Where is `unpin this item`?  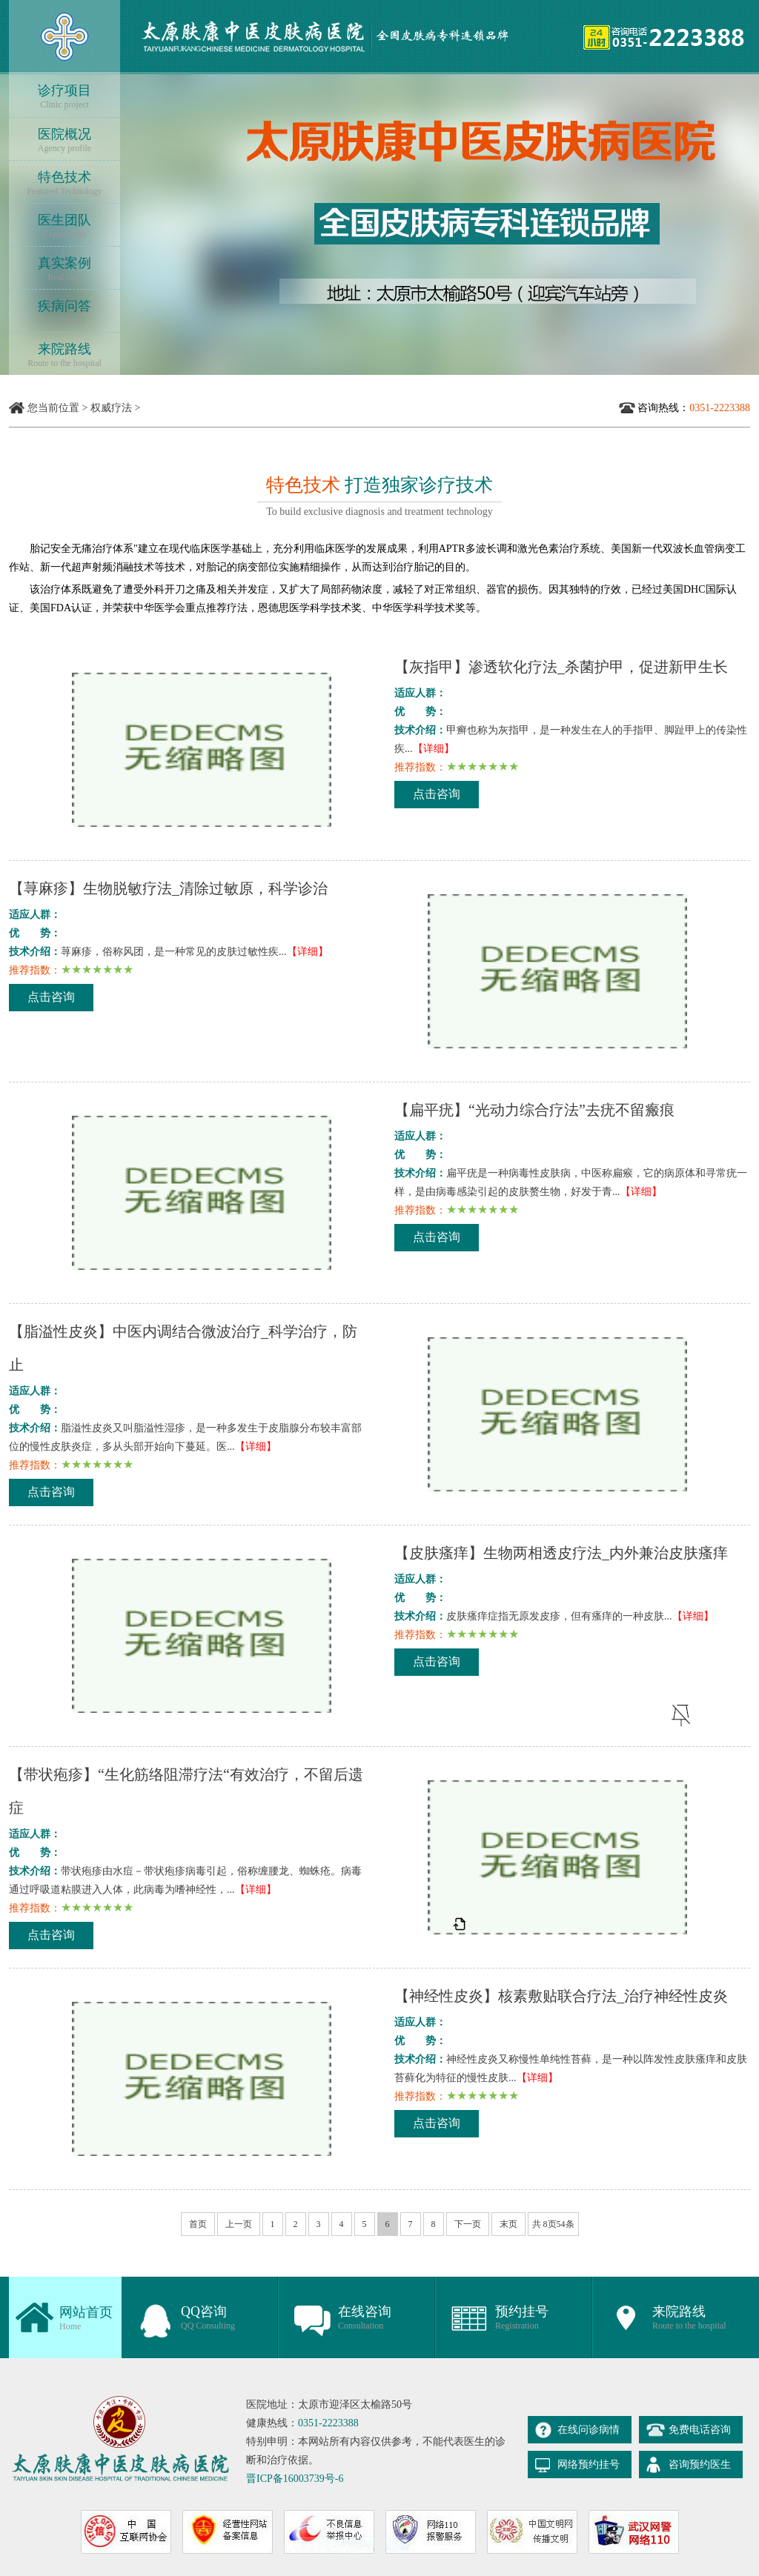 unpin this item is located at coordinates (681, 1714).